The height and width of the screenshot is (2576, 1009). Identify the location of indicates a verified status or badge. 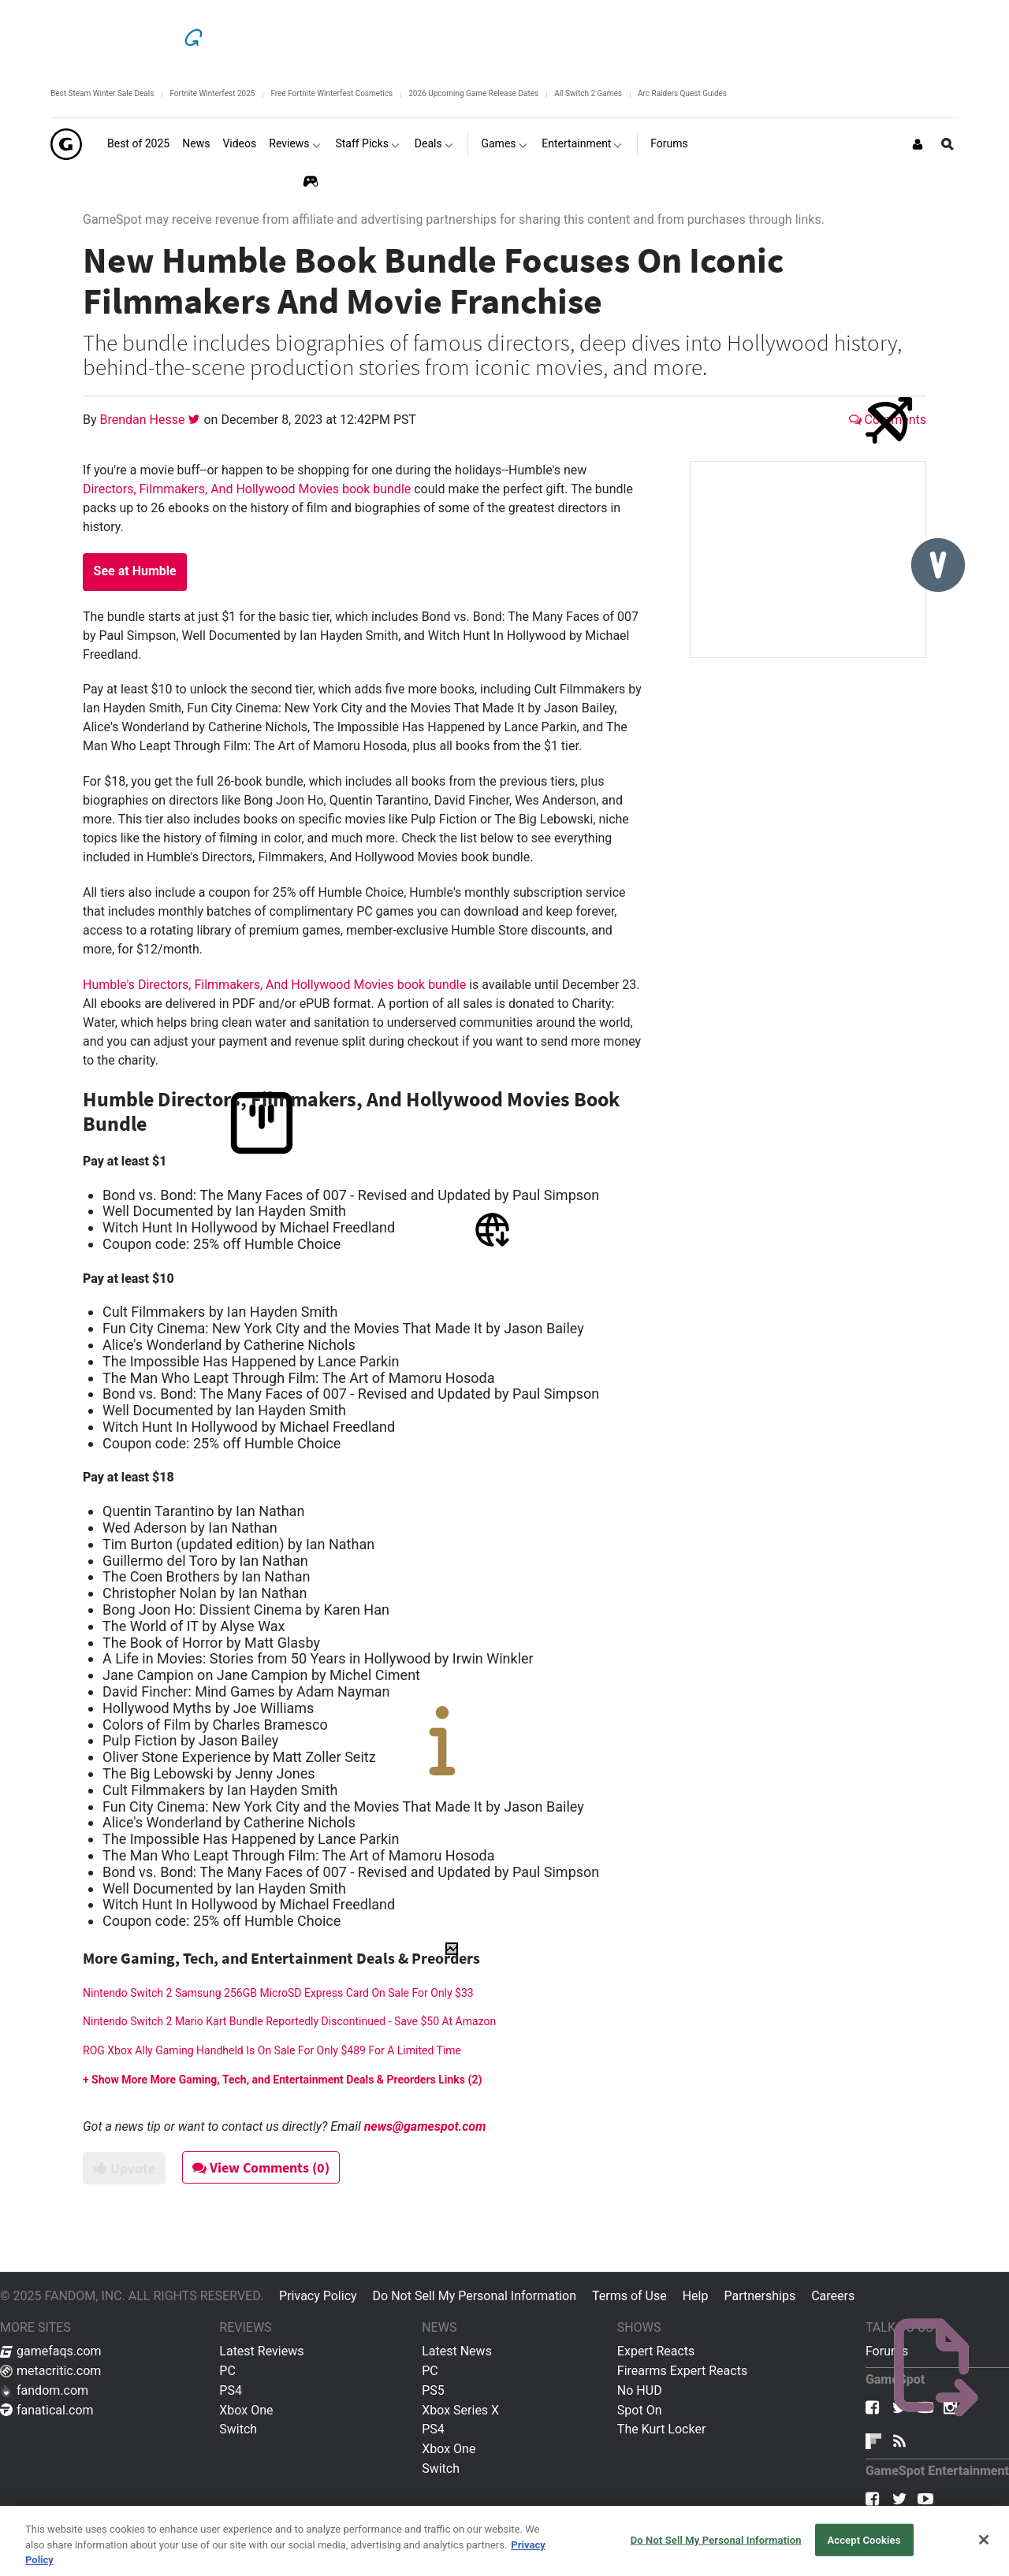
(938, 565).